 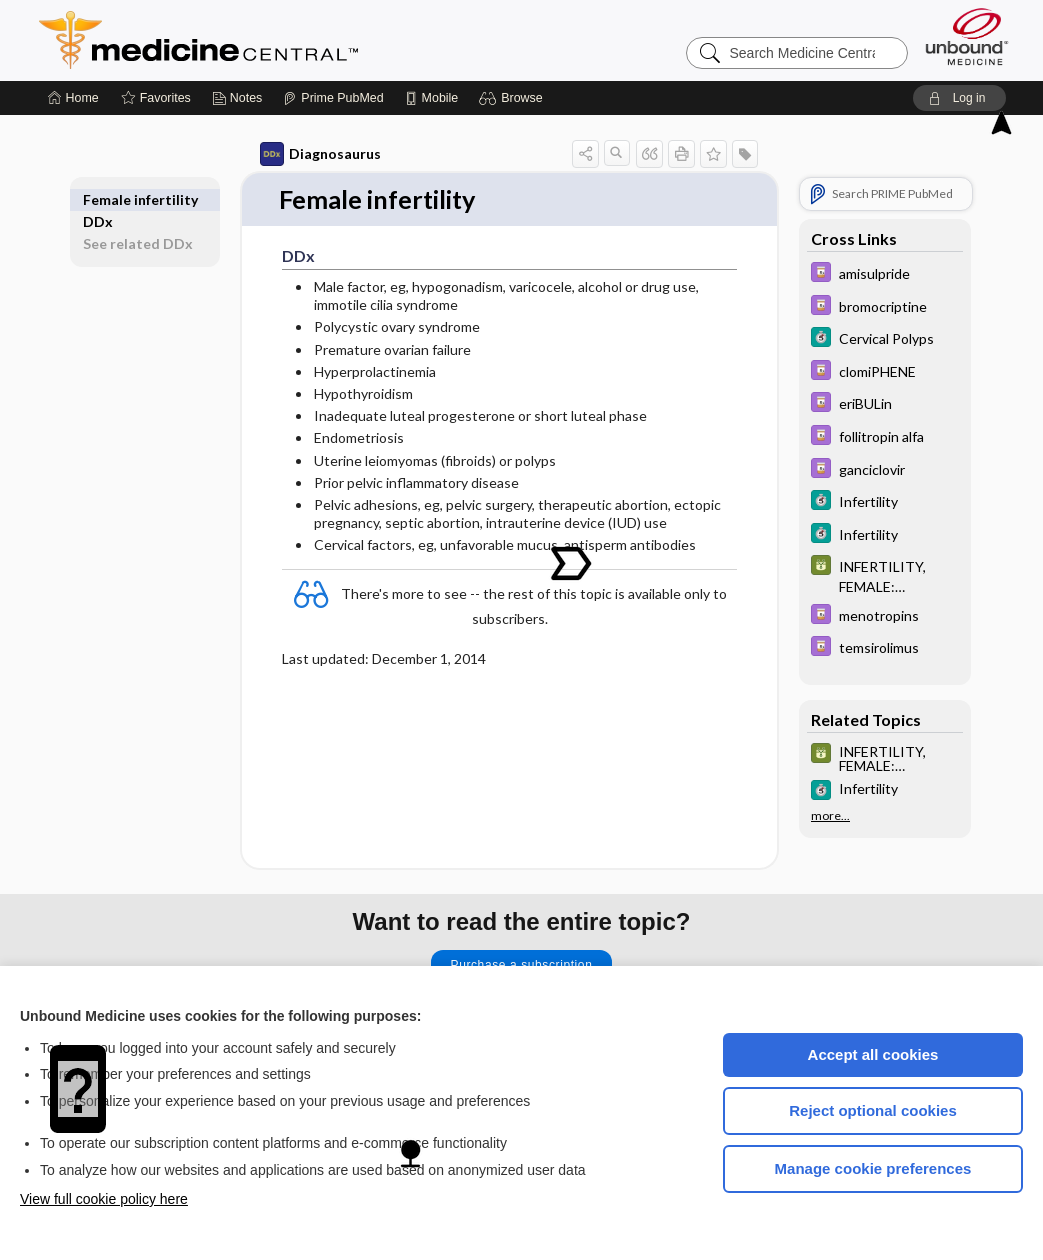 What do you see at coordinates (1001, 122) in the screenshot?
I see `start navigation to destination` at bounding box center [1001, 122].